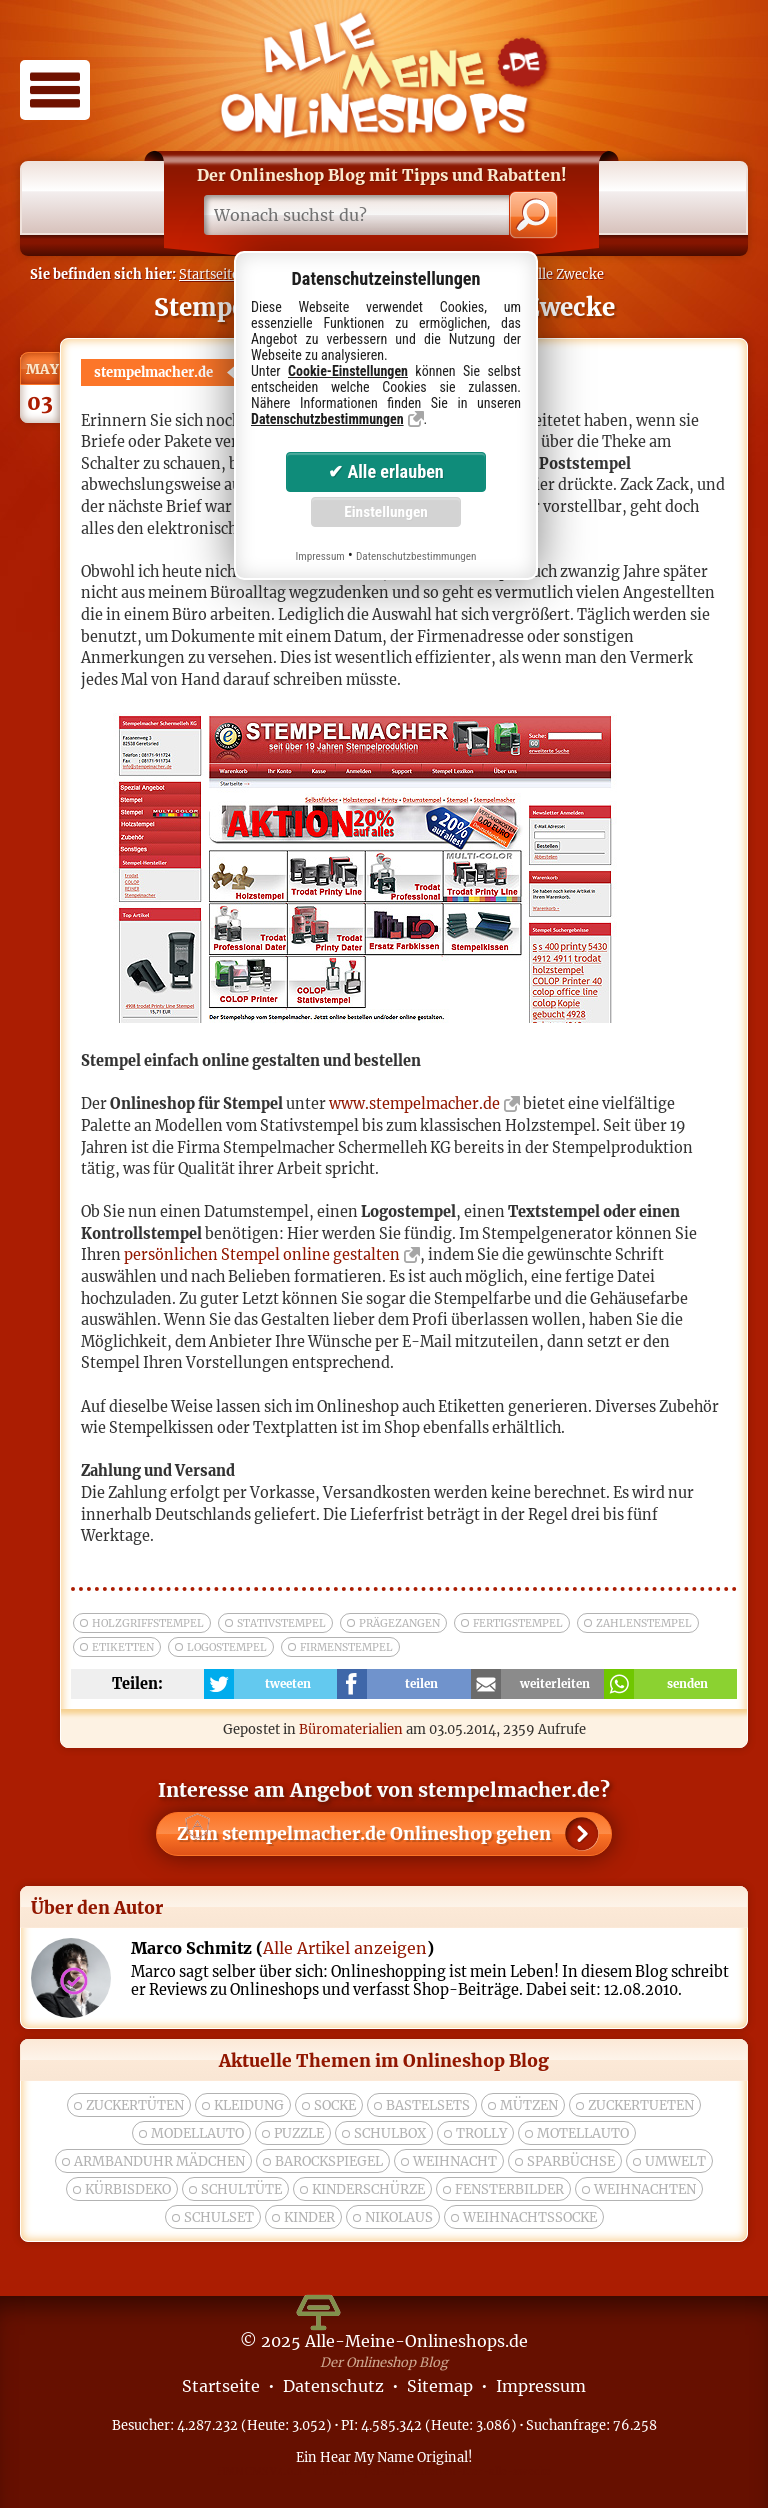 Image resolution: width=768 pixels, height=2508 pixels. What do you see at coordinates (74, 1981) in the screenshot?
I see `confirms a successful action or completion` at bounding box center [74, 1981].